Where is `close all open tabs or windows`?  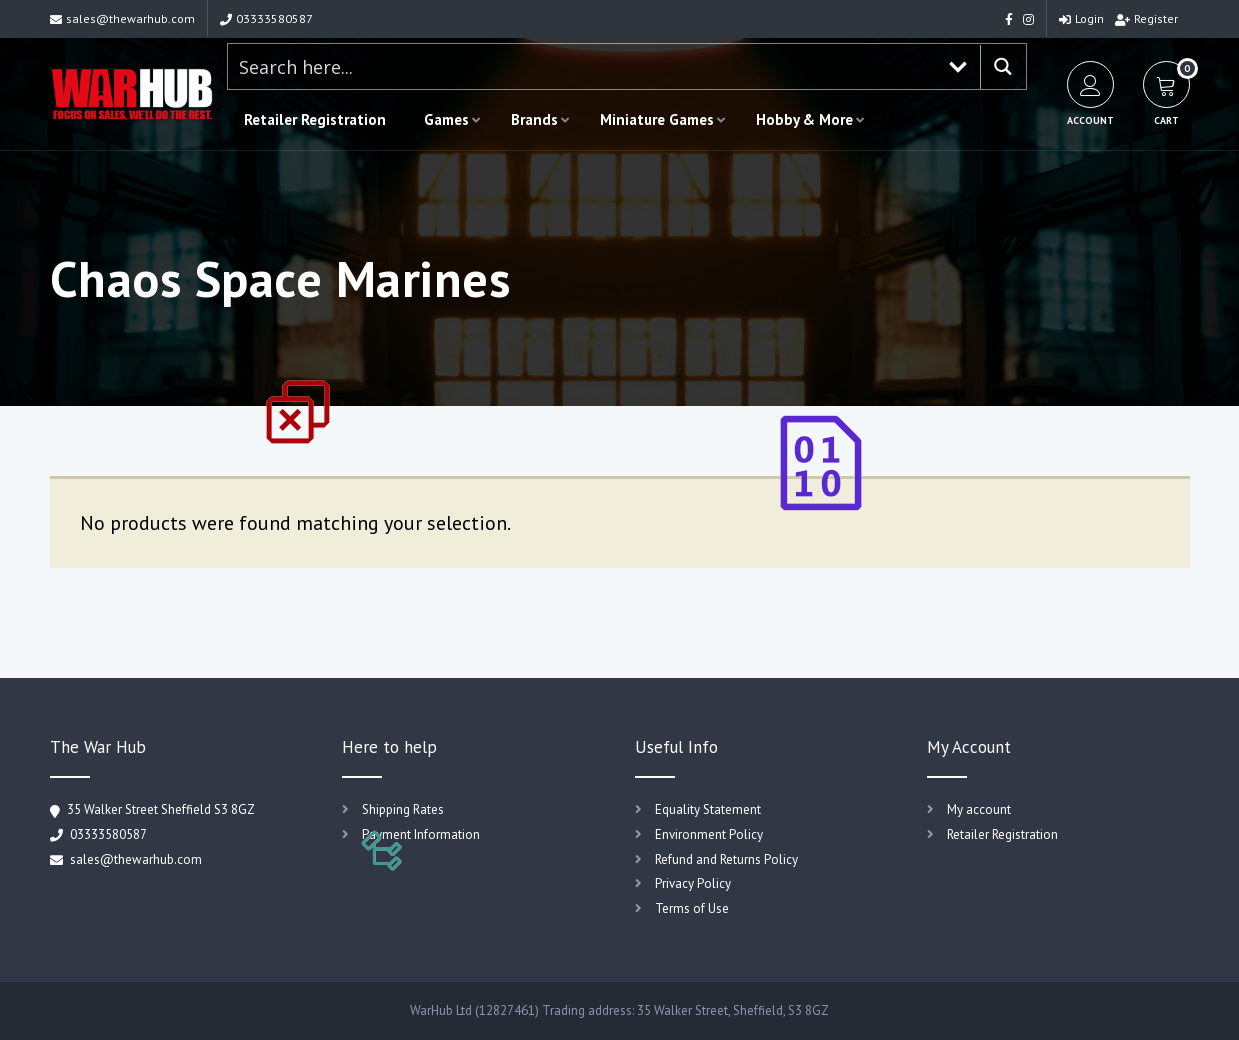
close all open tabs or windows is located at coordinates (298, 412).